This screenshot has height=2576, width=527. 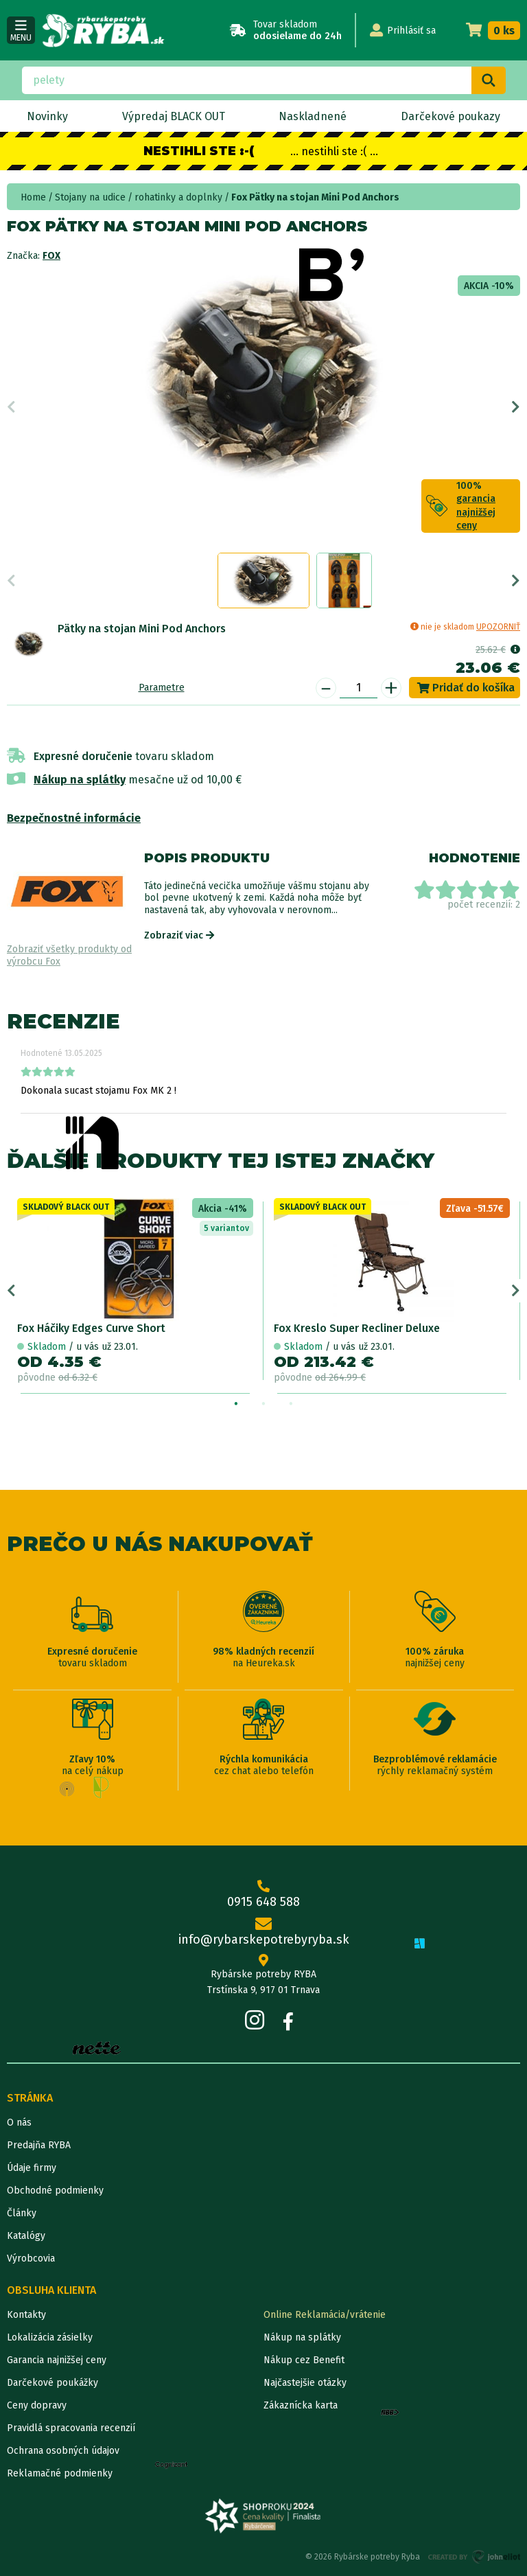 I want to click on visit the Phosphor Icons website, so click(x=101, y=1787).